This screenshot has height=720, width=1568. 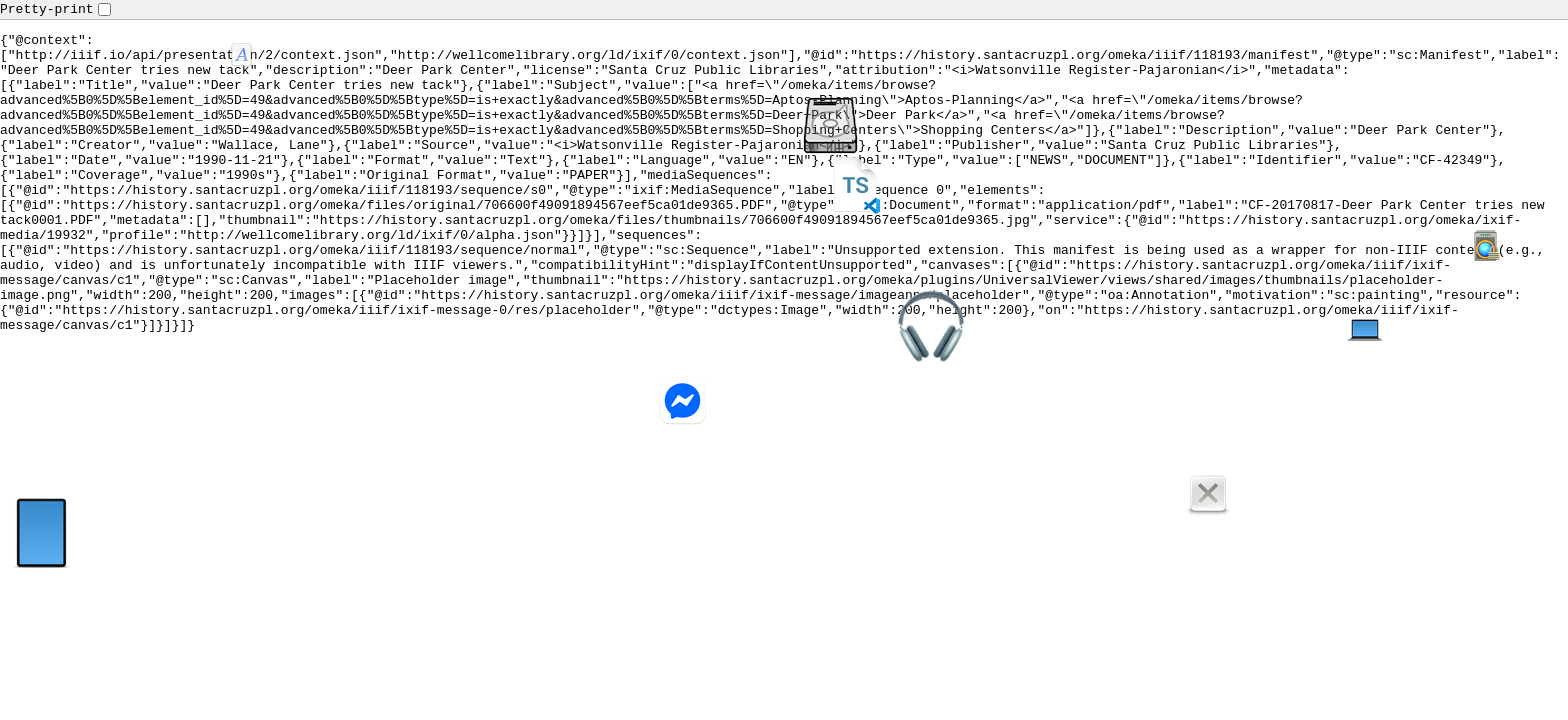 What do you see at coordinates (1485, 245) in the screenshot?
I see `indicates a locked non-RAID storage device` at bounding box center [1485, 245].